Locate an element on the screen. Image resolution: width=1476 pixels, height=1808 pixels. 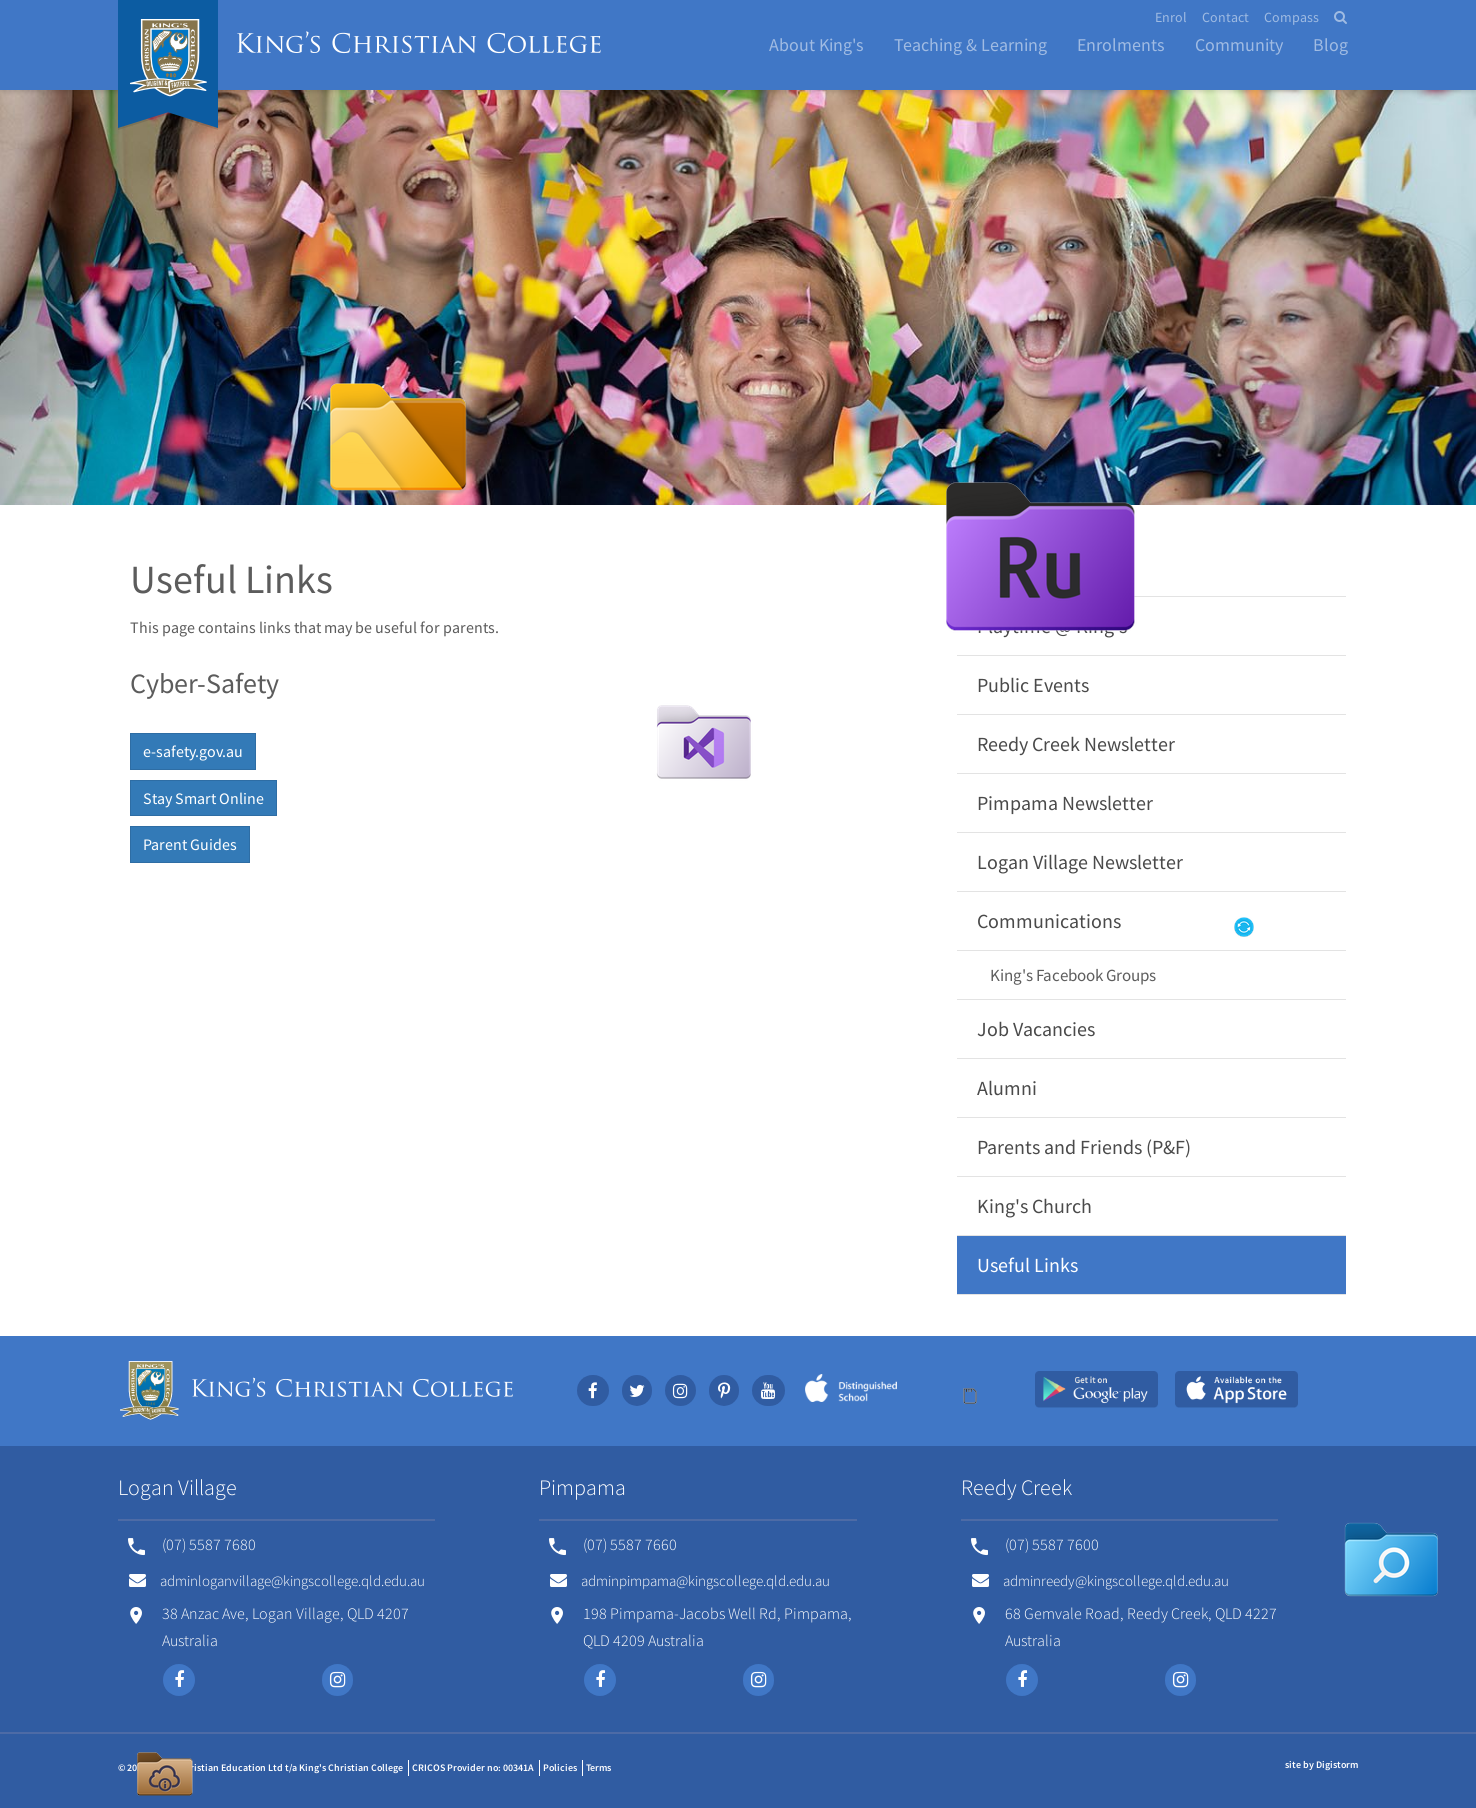
open visual studio project files folder is located at coordinates (703, 744).